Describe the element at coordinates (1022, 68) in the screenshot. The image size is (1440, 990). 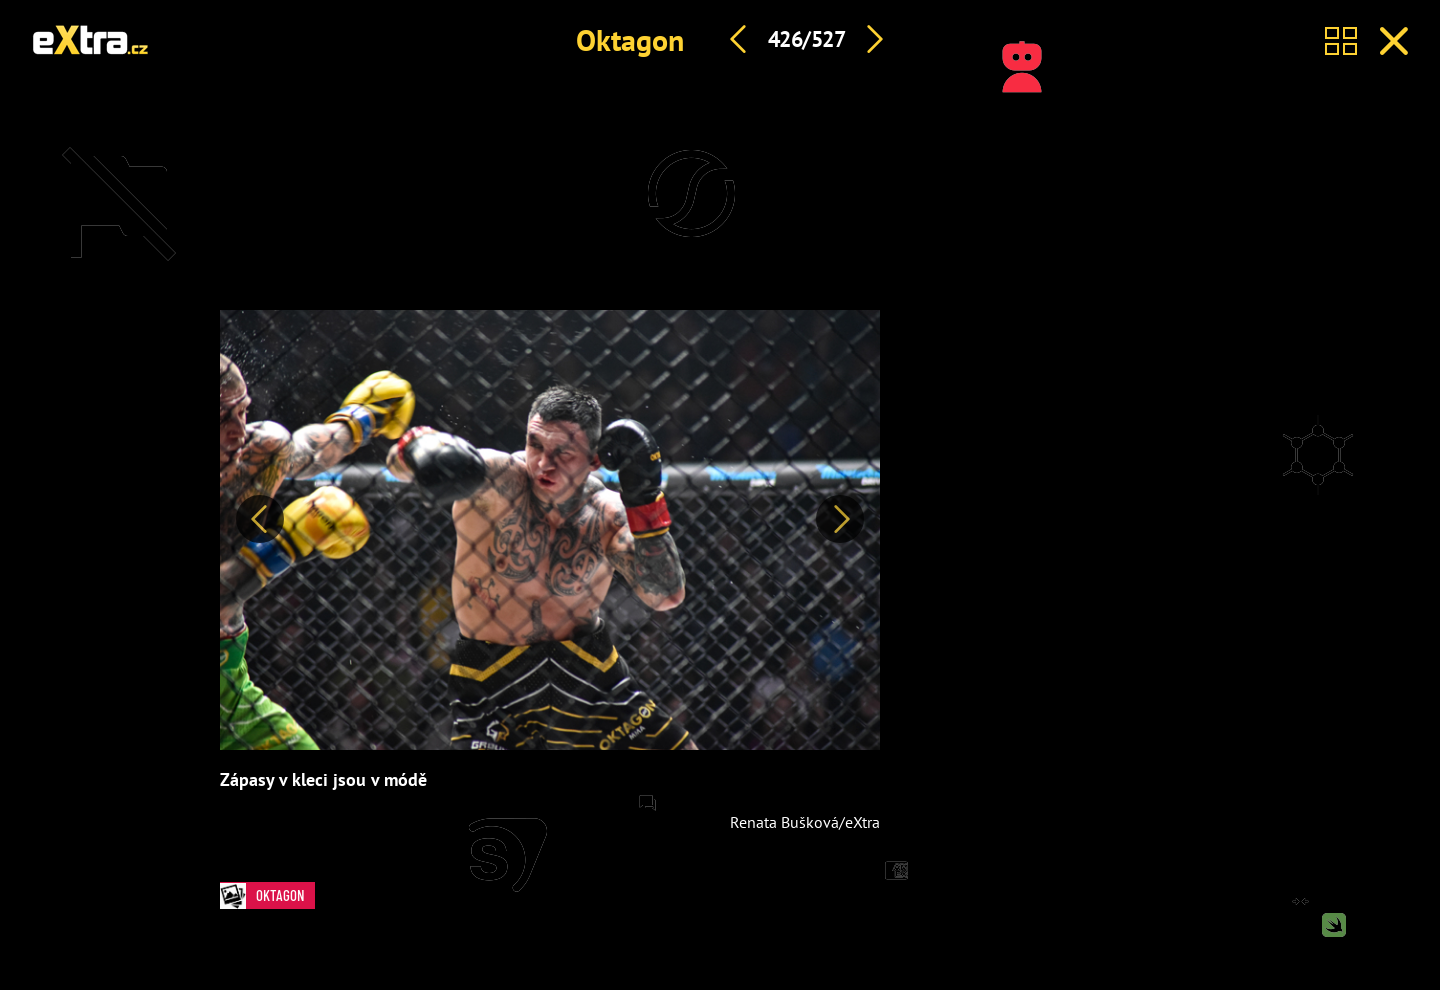
I see `access AI assistant or chatbot features` at that location.